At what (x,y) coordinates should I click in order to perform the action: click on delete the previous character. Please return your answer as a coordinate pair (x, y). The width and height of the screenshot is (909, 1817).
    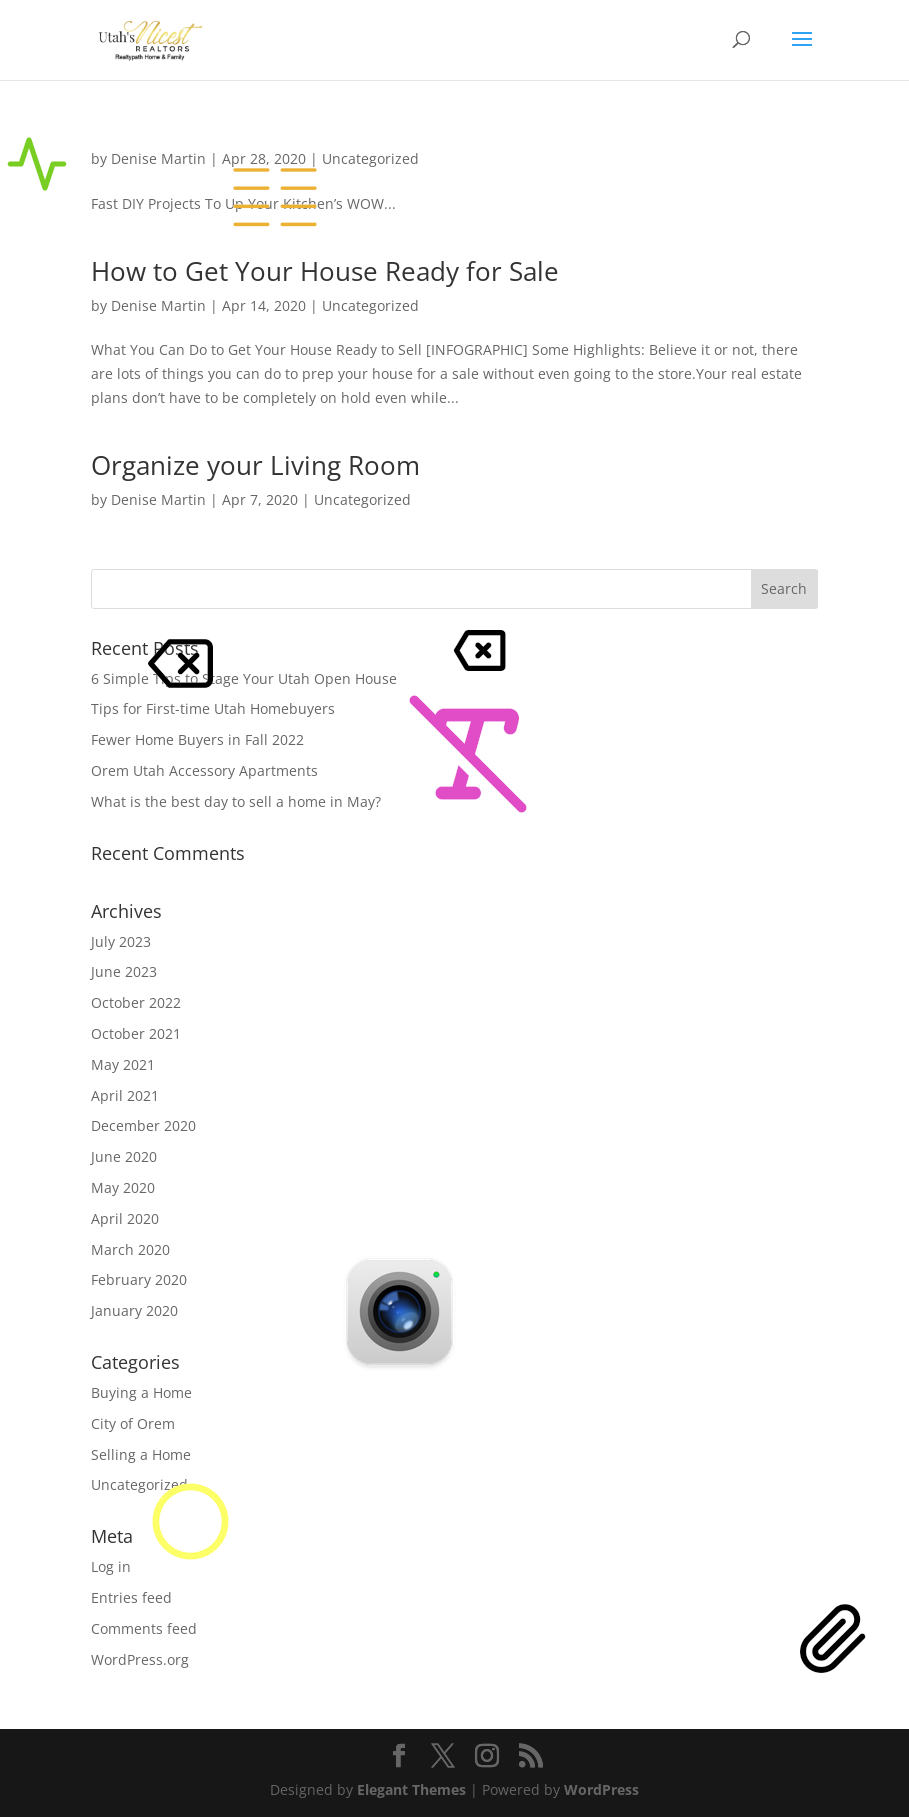
    Looking at the image, I should click on (481, 650).